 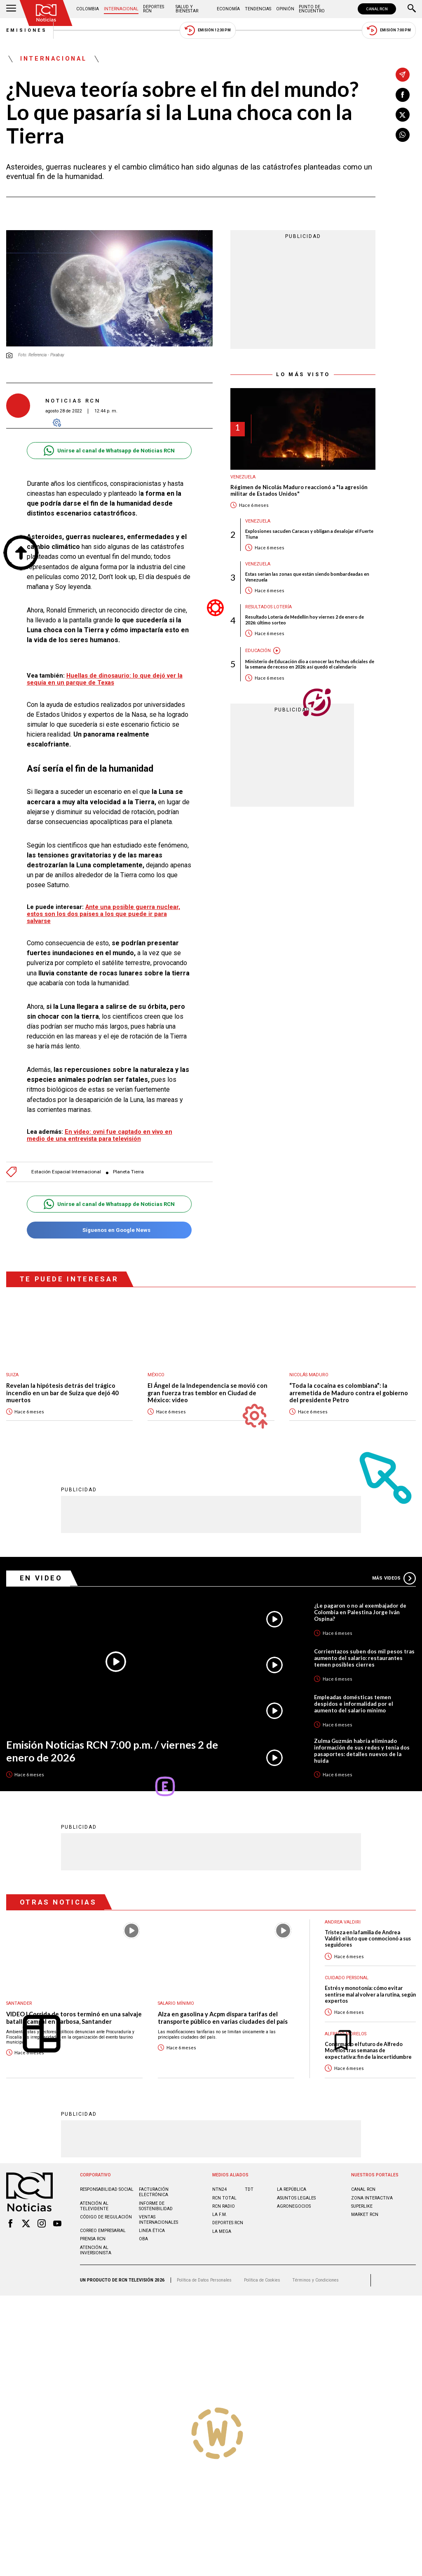 What do you see at coordinates (56, 422) in the screenshot?
I see `pin settings to a specific location` at bounding box center [56, 422].